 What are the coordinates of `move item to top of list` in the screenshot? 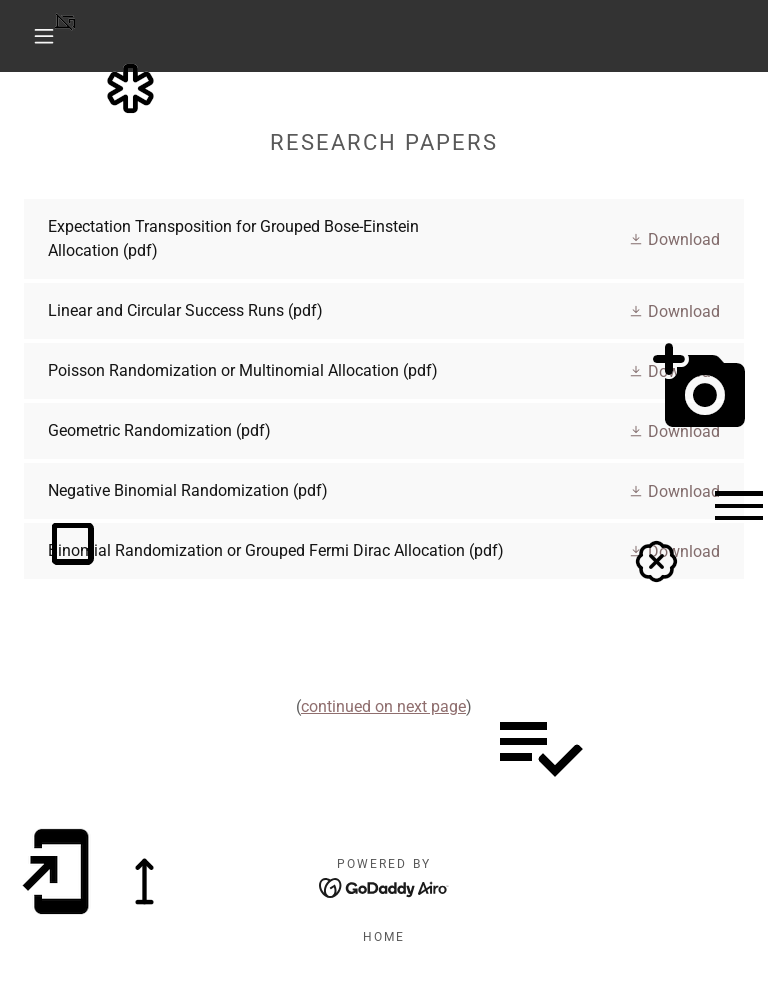 It's located at (144, 881).